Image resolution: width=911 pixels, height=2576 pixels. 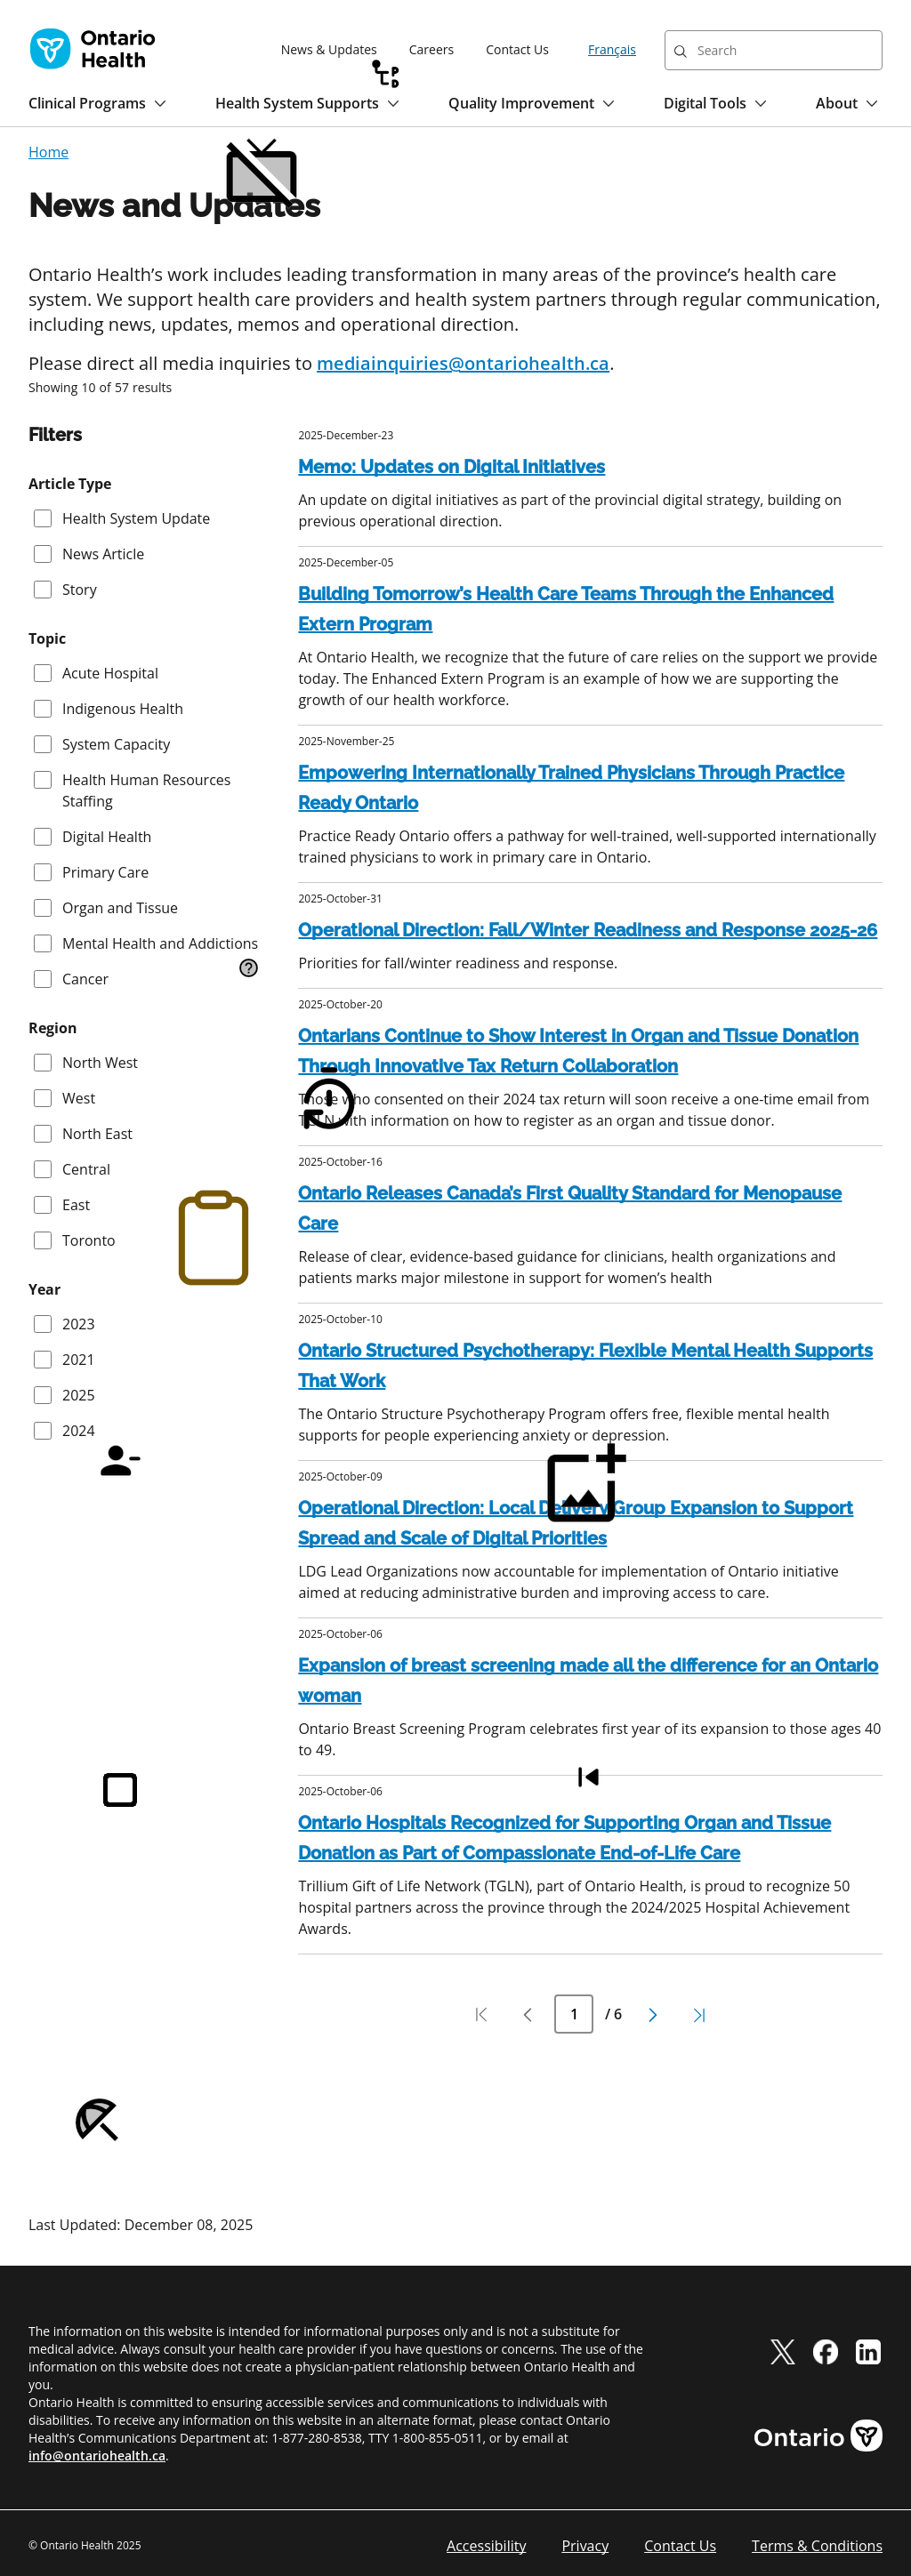 I want to click on reset the timer to its starting value, so click(x=329, y=1098).